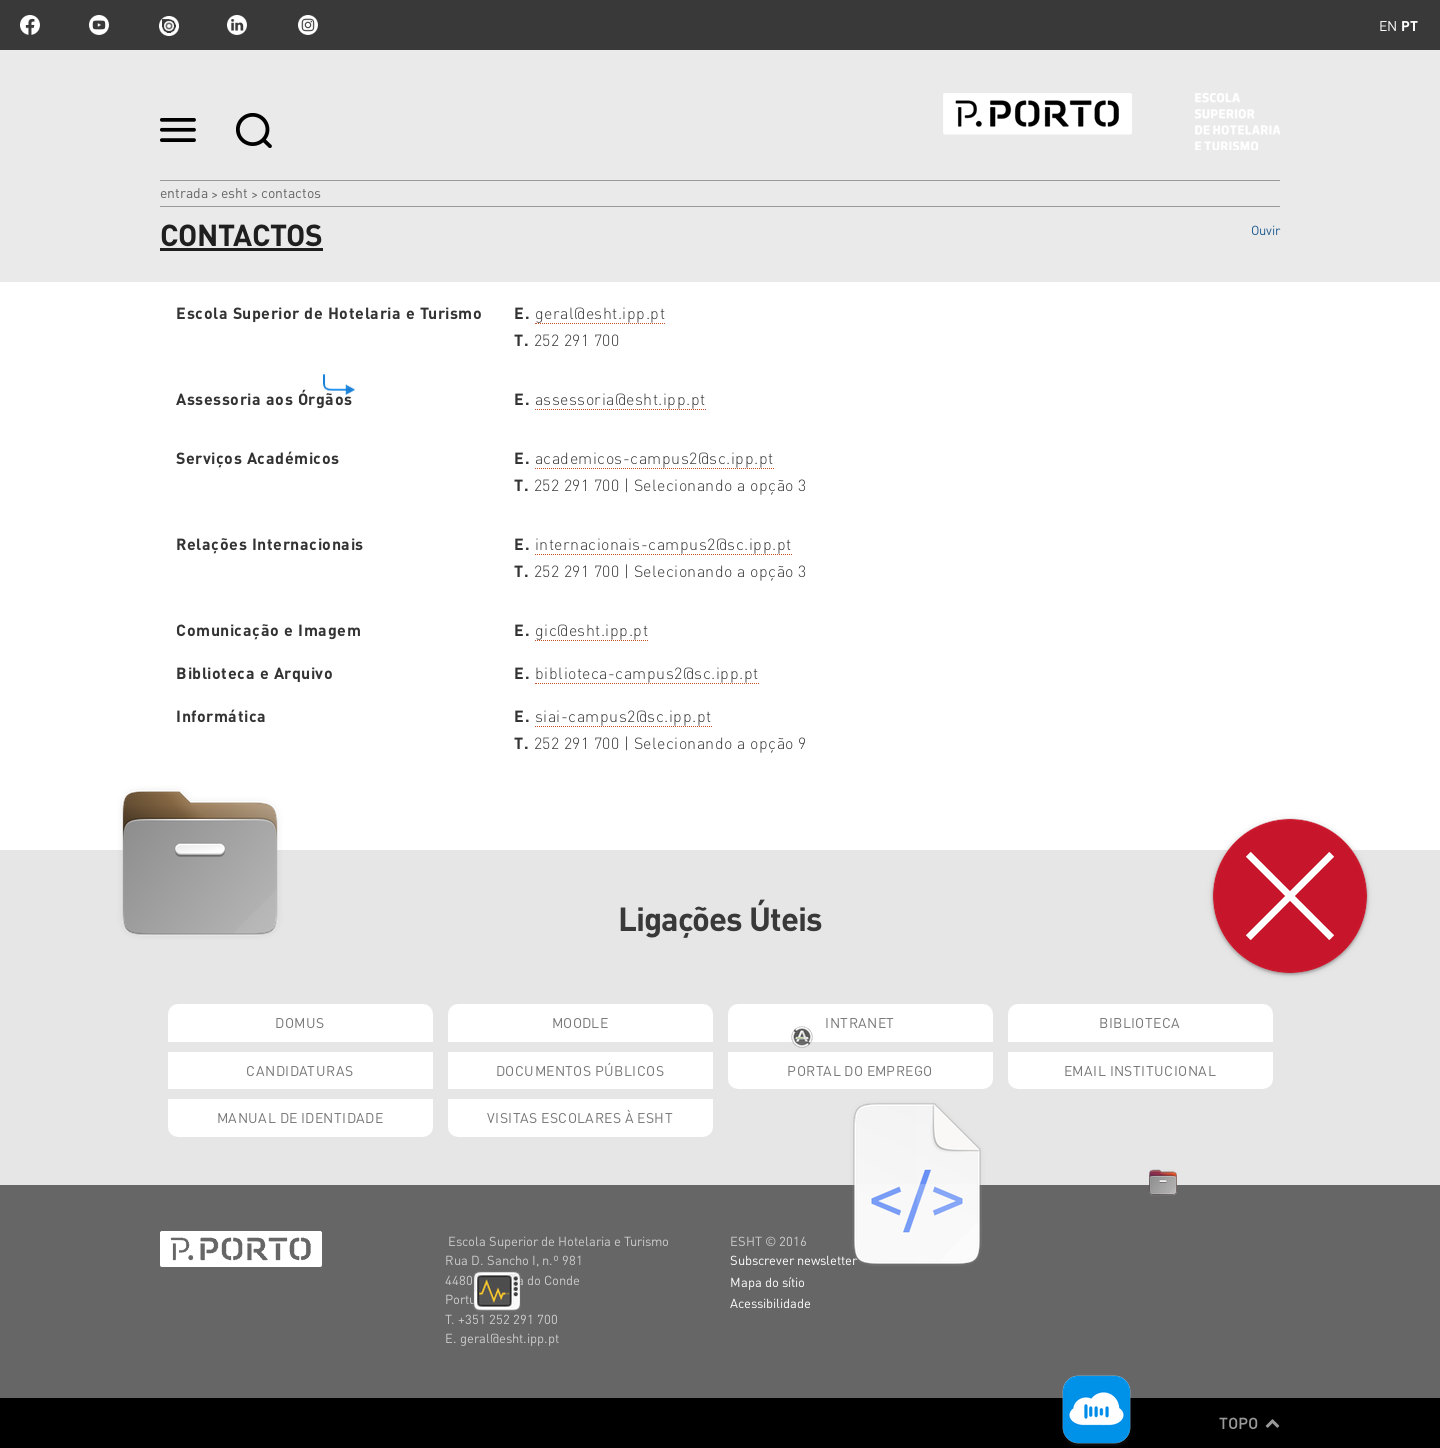 The height and width of the screenshot is (1448, 1440). Describe the element at coordinates (339, 382) in the screenshot. I see `forward an email to another recipient` at that location.